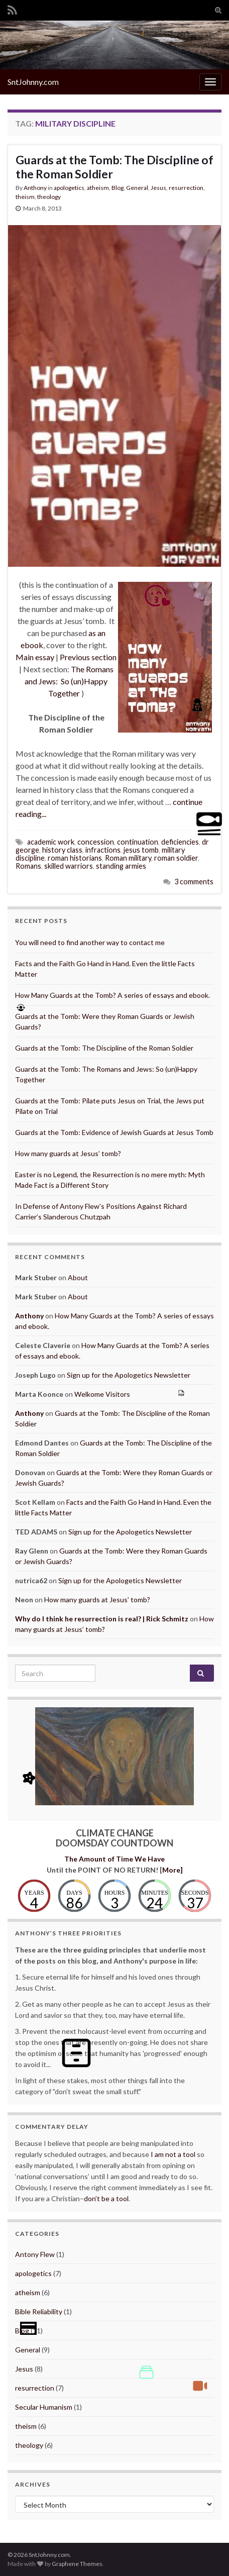 This screenshot has width=229, height=2576. What do you see at coordinates (28, 2328) in the screenshot?
I see `access payment methods` at bounding box center [28, 2328].